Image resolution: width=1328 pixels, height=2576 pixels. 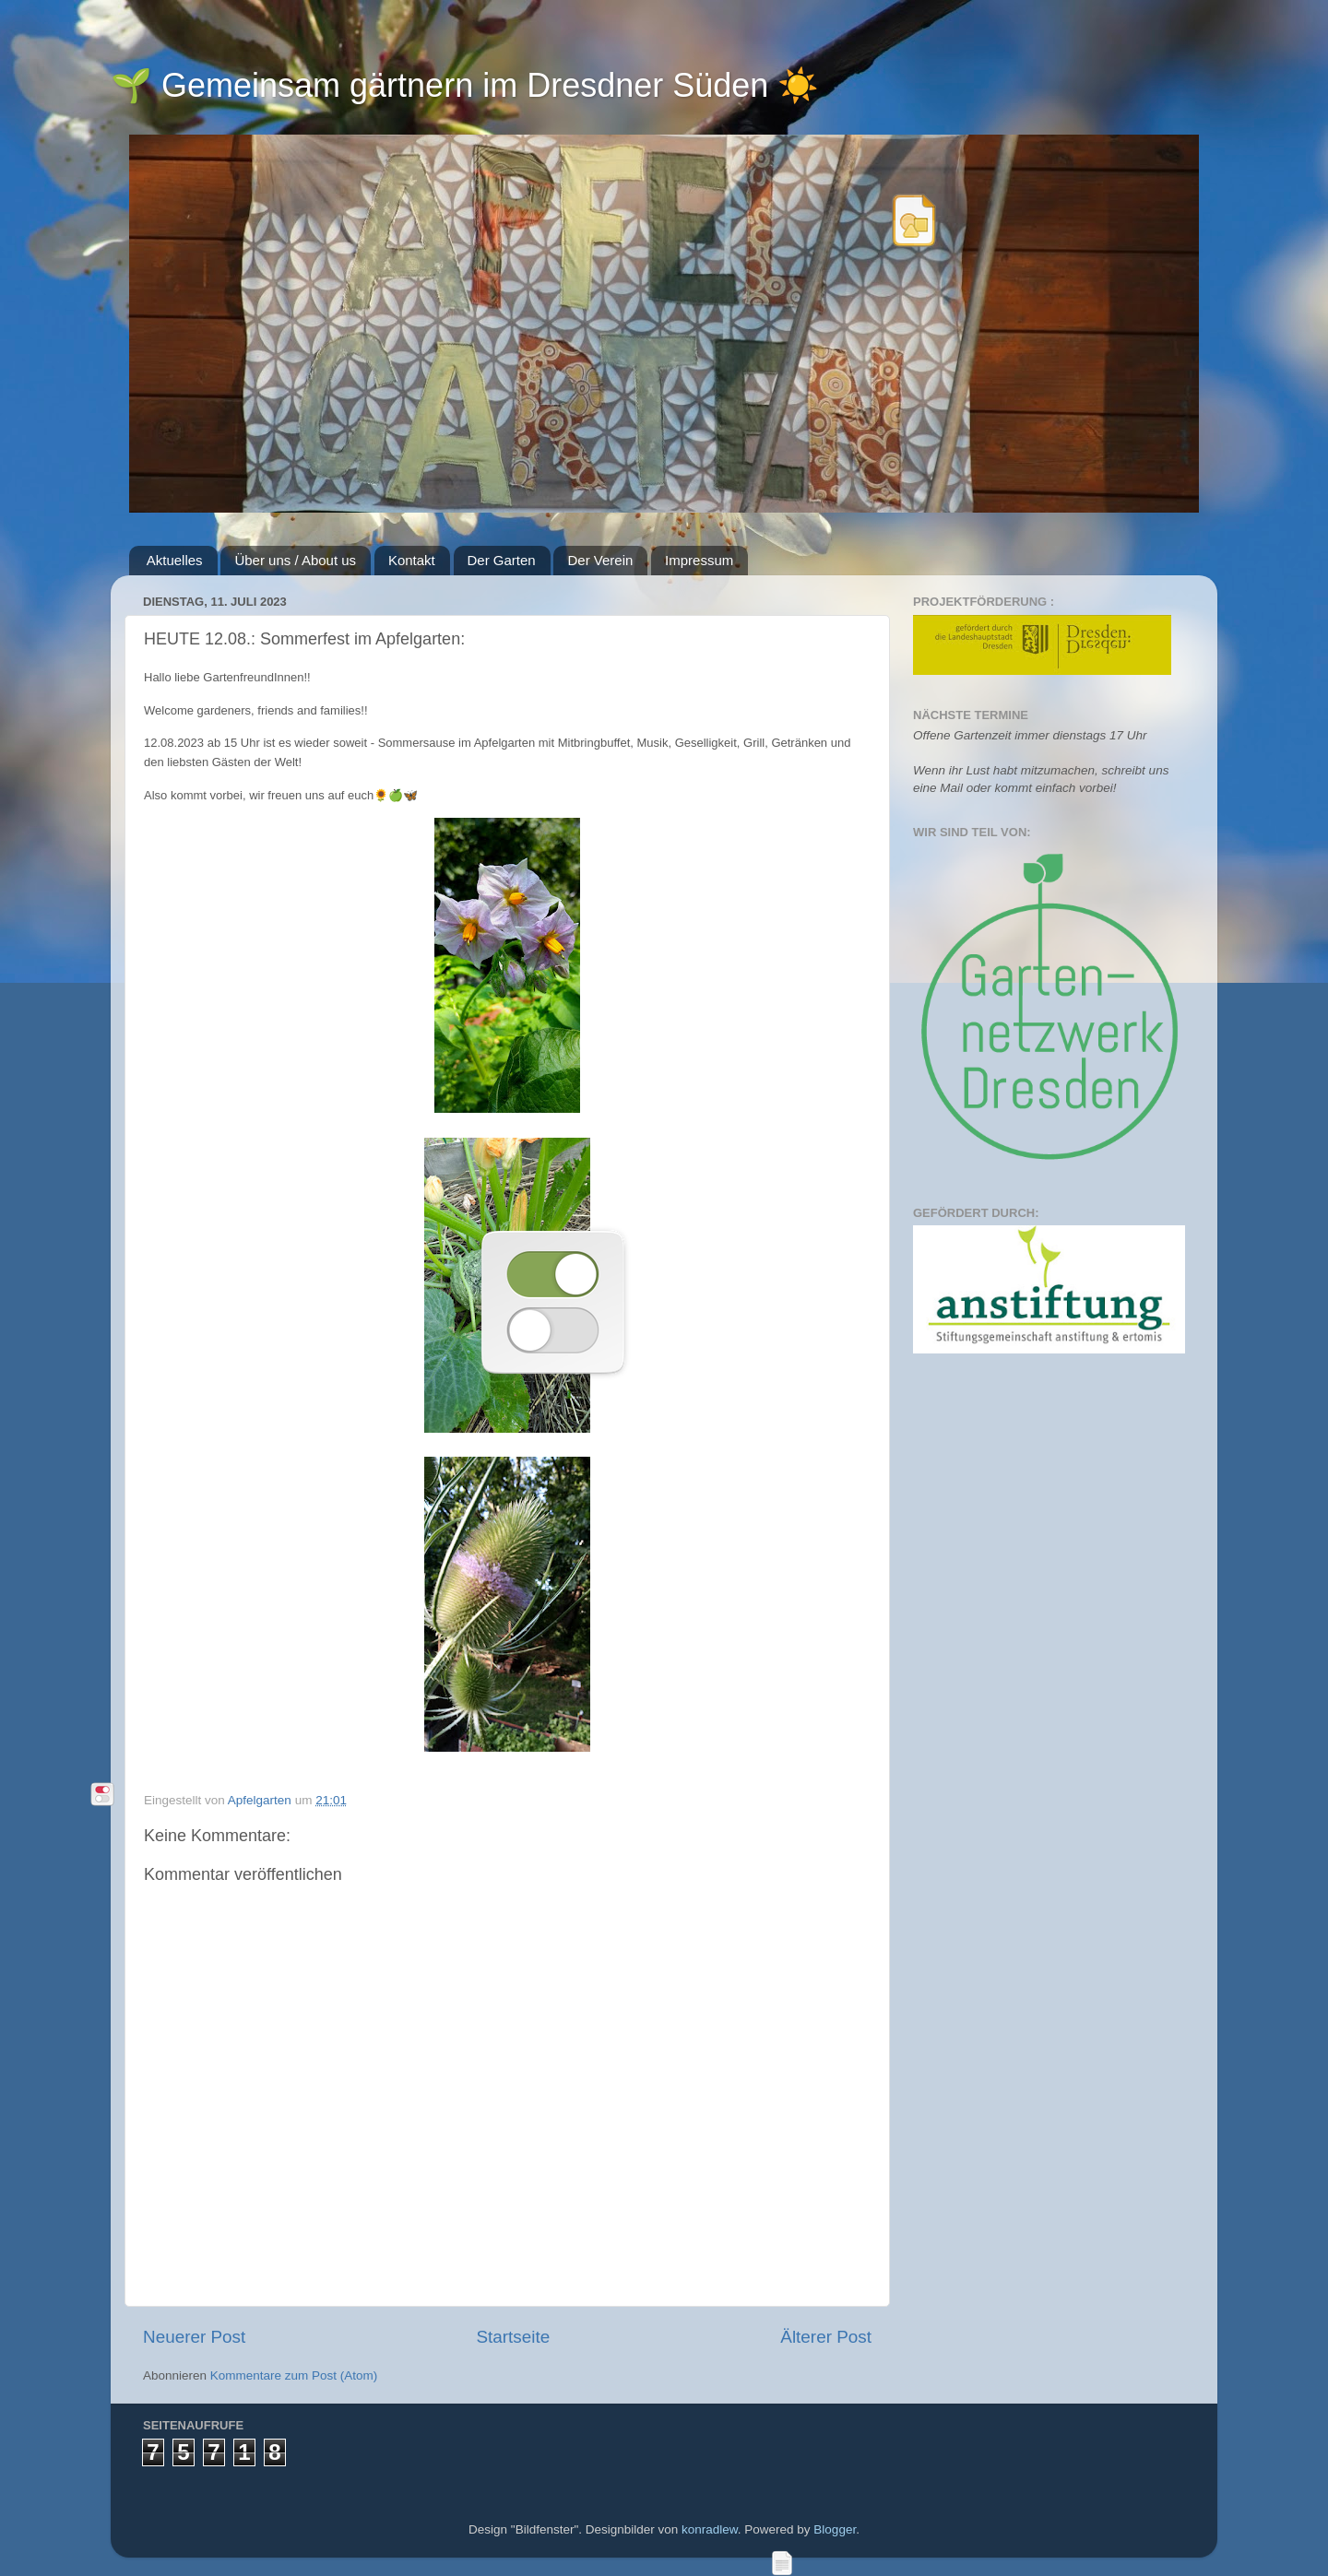 What do you see at coordinates (782, 2563) in the screenshot?
I see `open a text file` at bounding box center [782, 2563].